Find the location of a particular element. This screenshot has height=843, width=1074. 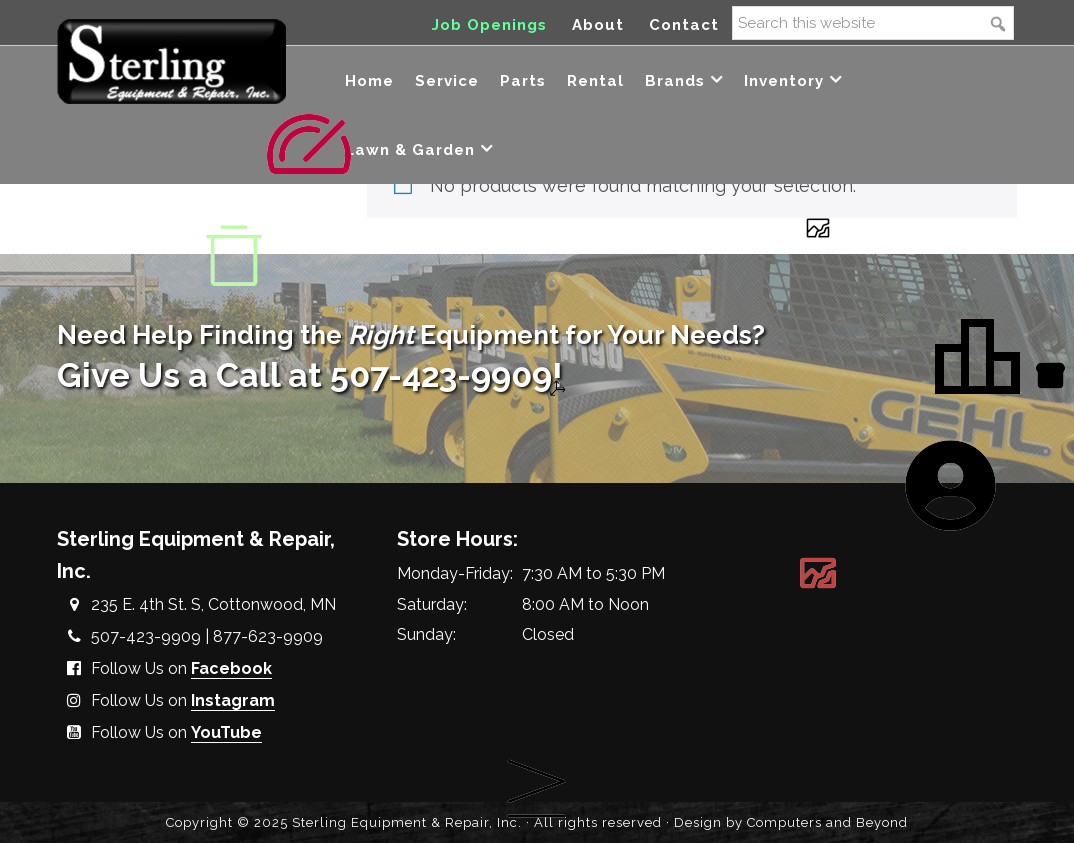

view current speed or performance metrics is located at coordinates (309, 147).